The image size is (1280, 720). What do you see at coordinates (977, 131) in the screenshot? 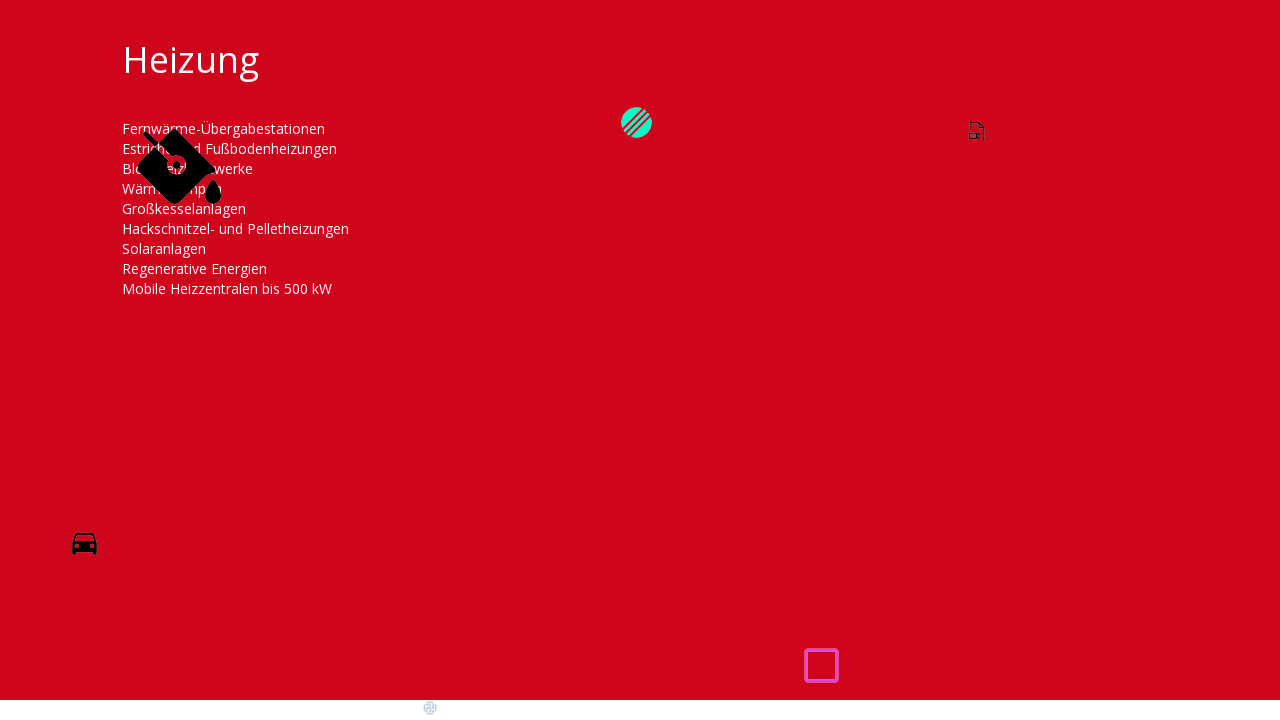
I see `video file attachment` at bounding box center [977, 131].